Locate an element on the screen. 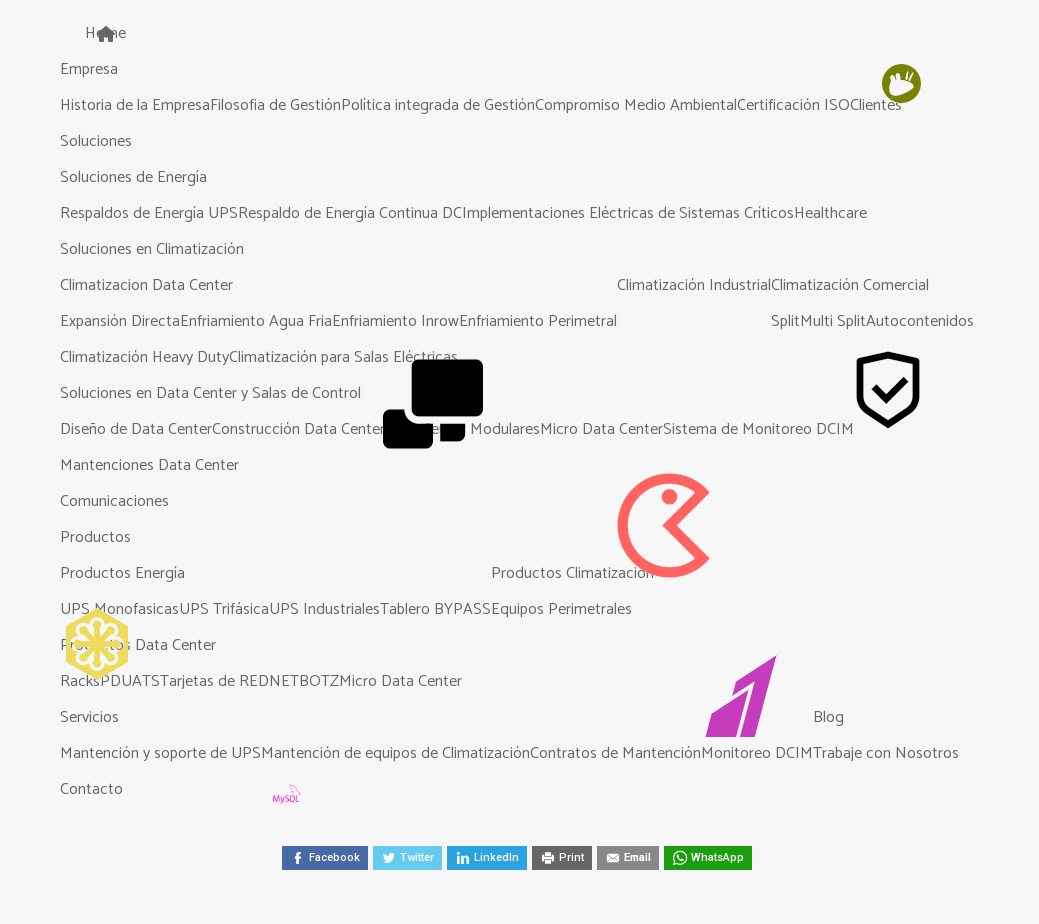 The image size is (1039, 924). razorpay payment gateway logo is located at coordinates (741, 696).